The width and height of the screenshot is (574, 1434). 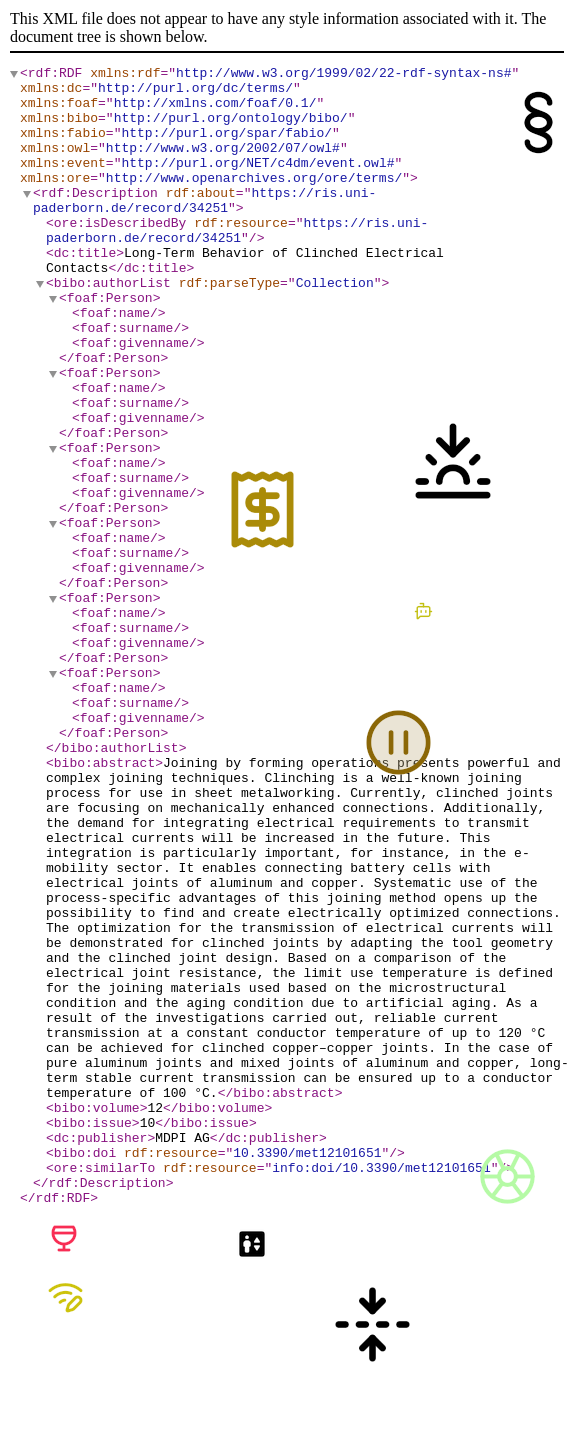 What do you see at coordinates (252, 1244) in the screenshot?
I see `indicates elevator access nearby` at bounding box center [252, 1244].